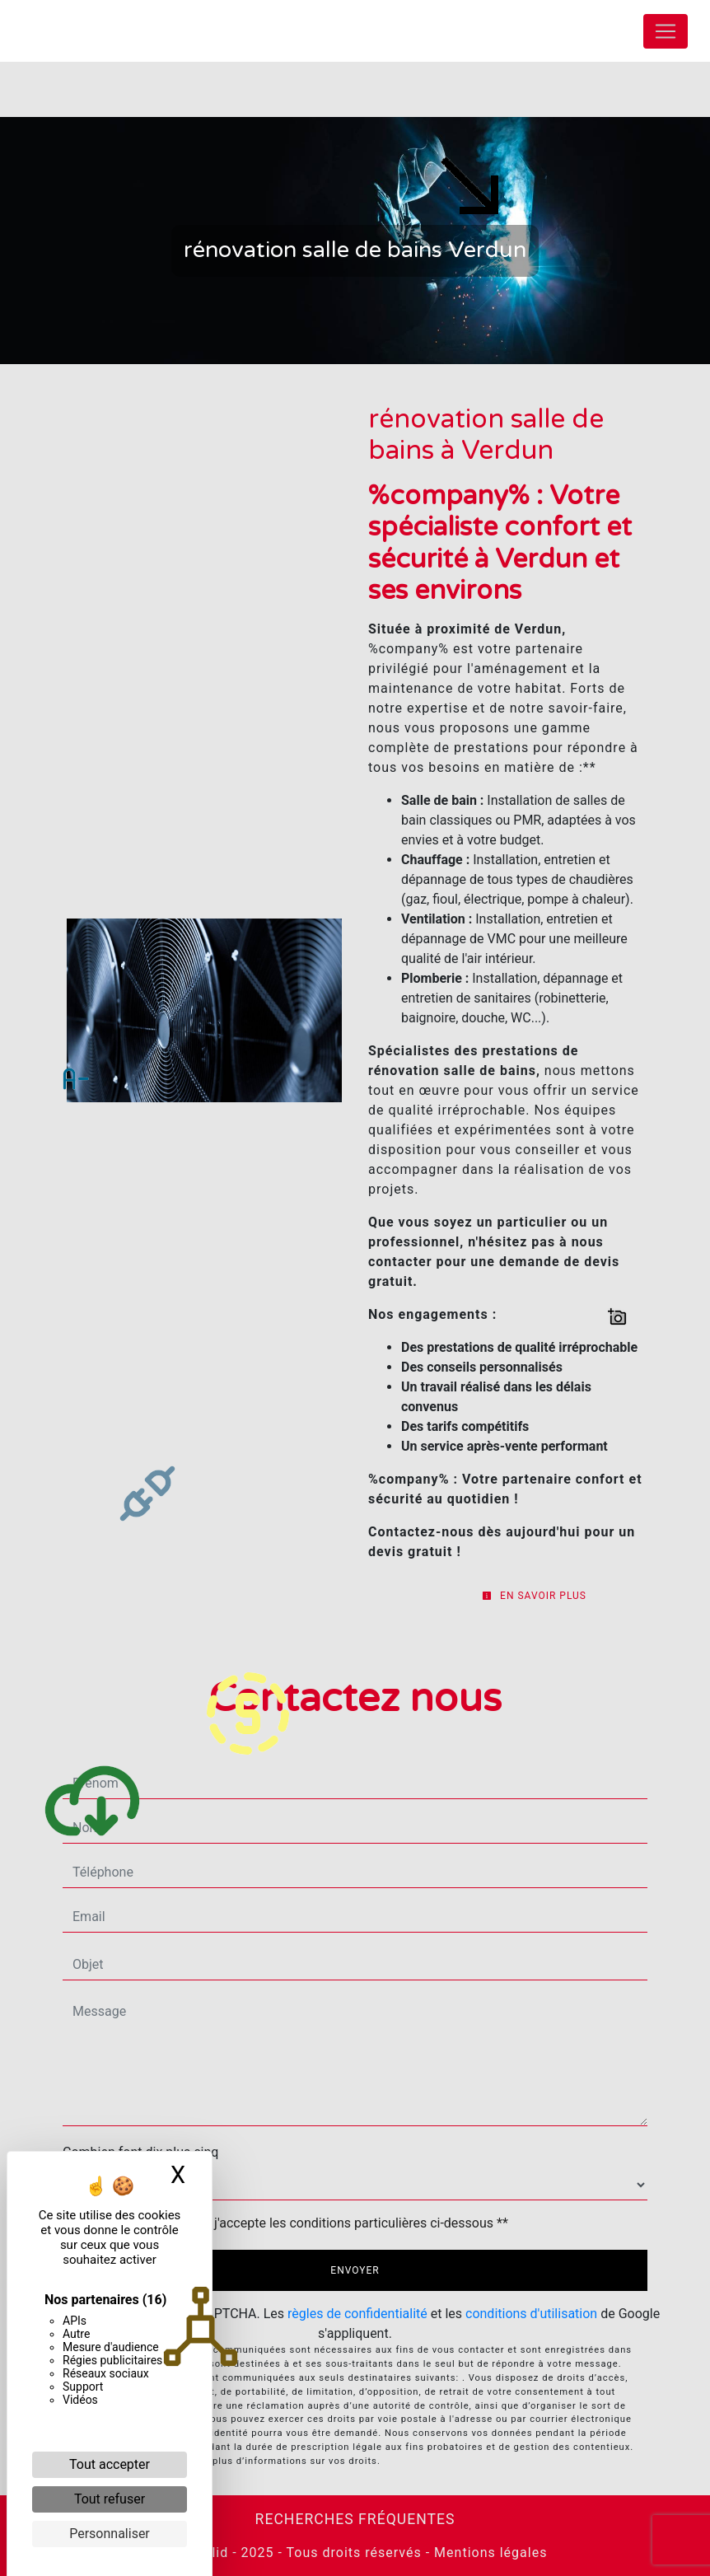 This screenshot has height=2576, width=710. I want to click on download from cloud storage, so click(92, 1801).